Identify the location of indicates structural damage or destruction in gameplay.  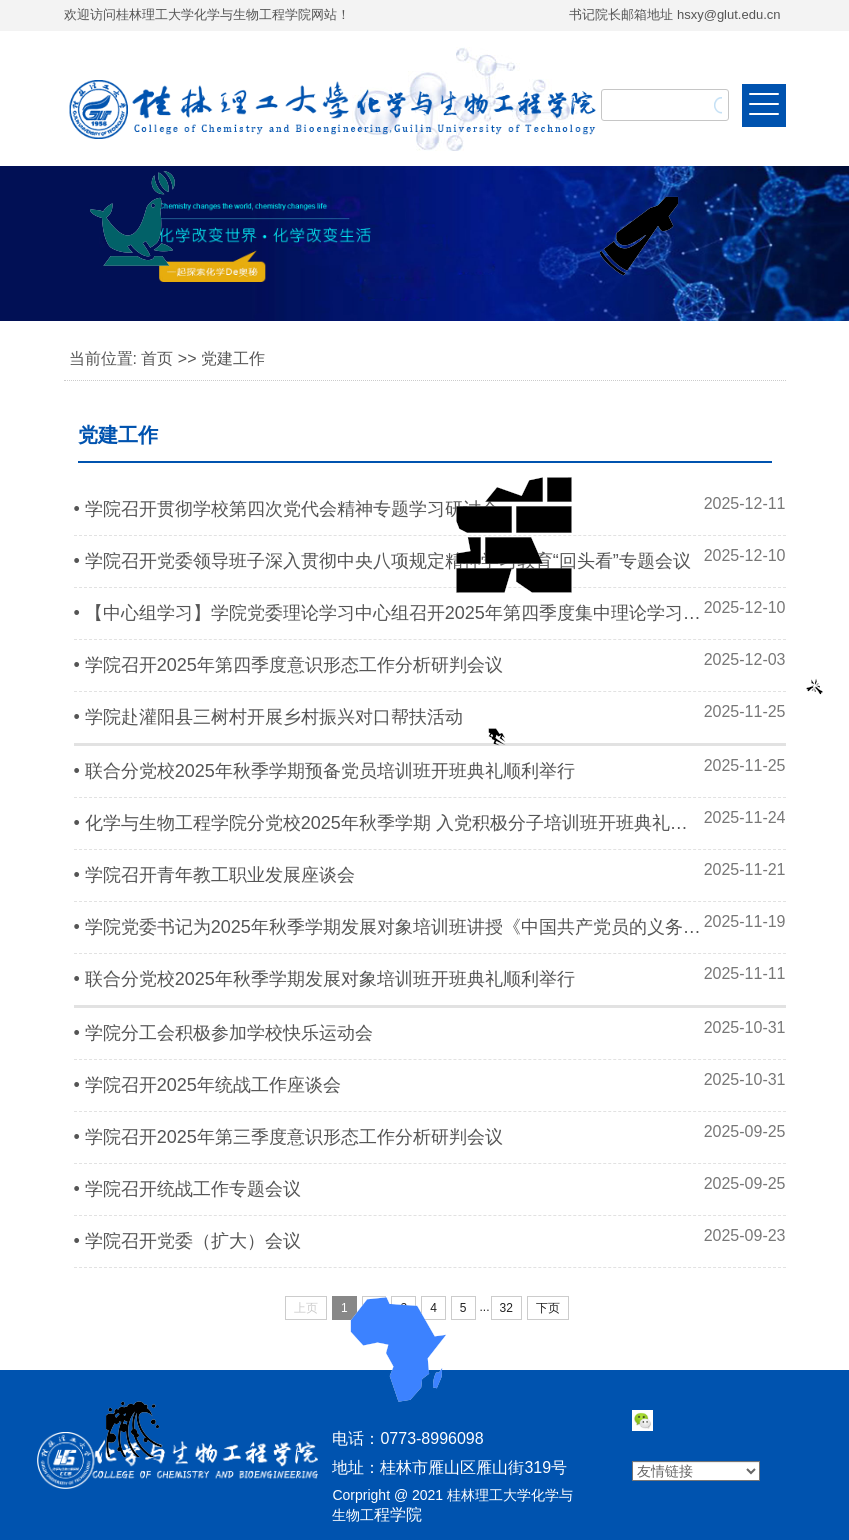
(514, 535).